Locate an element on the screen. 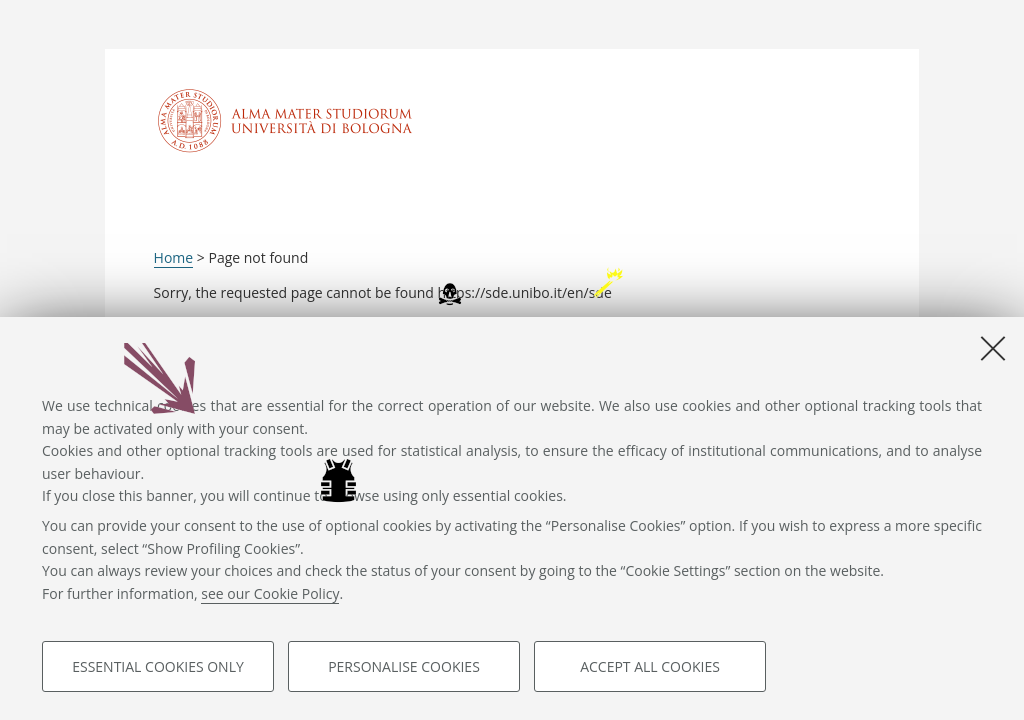 The image size is (1024, 720). enemy or creature type indicator in a game interface is located at coordinates (450, 294).